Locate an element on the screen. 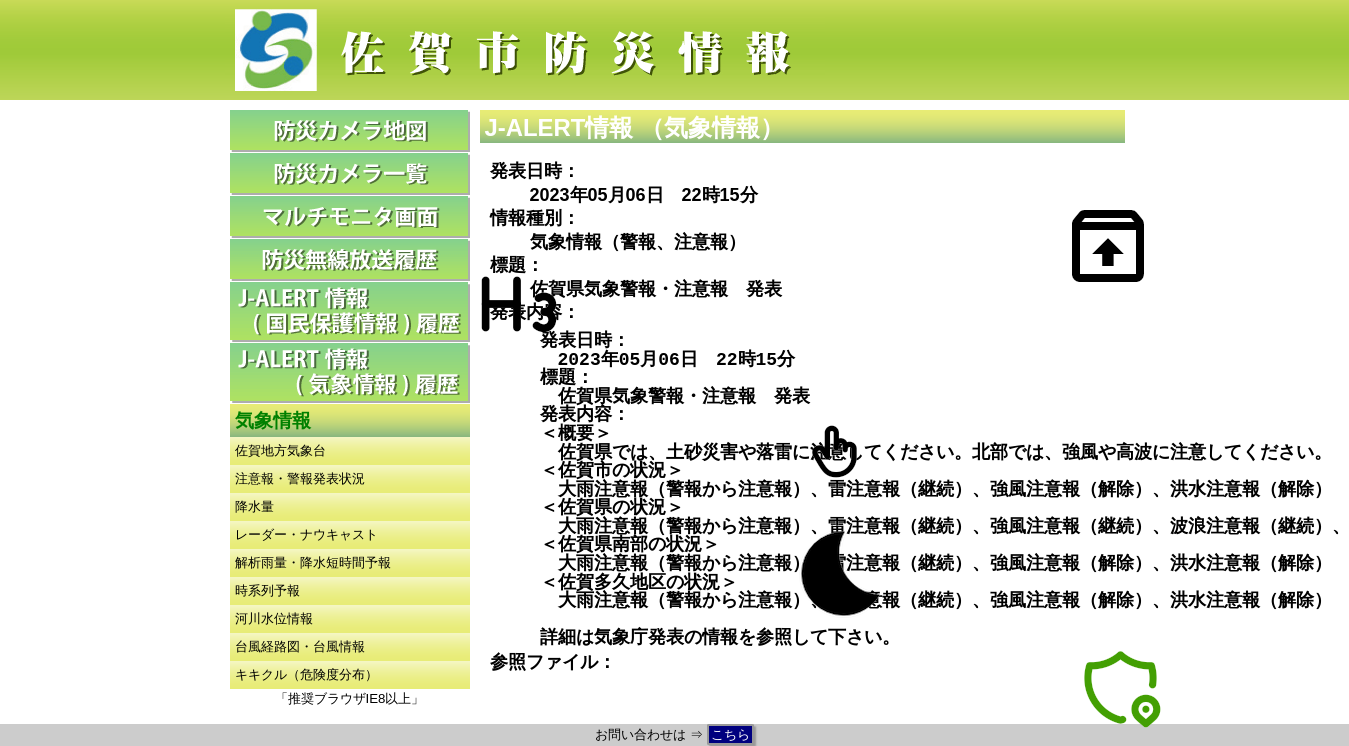 Image resolution: width=1349 pixels, height=746 pixels. unarchive or restore an item is located at coordinates (1108, 246).